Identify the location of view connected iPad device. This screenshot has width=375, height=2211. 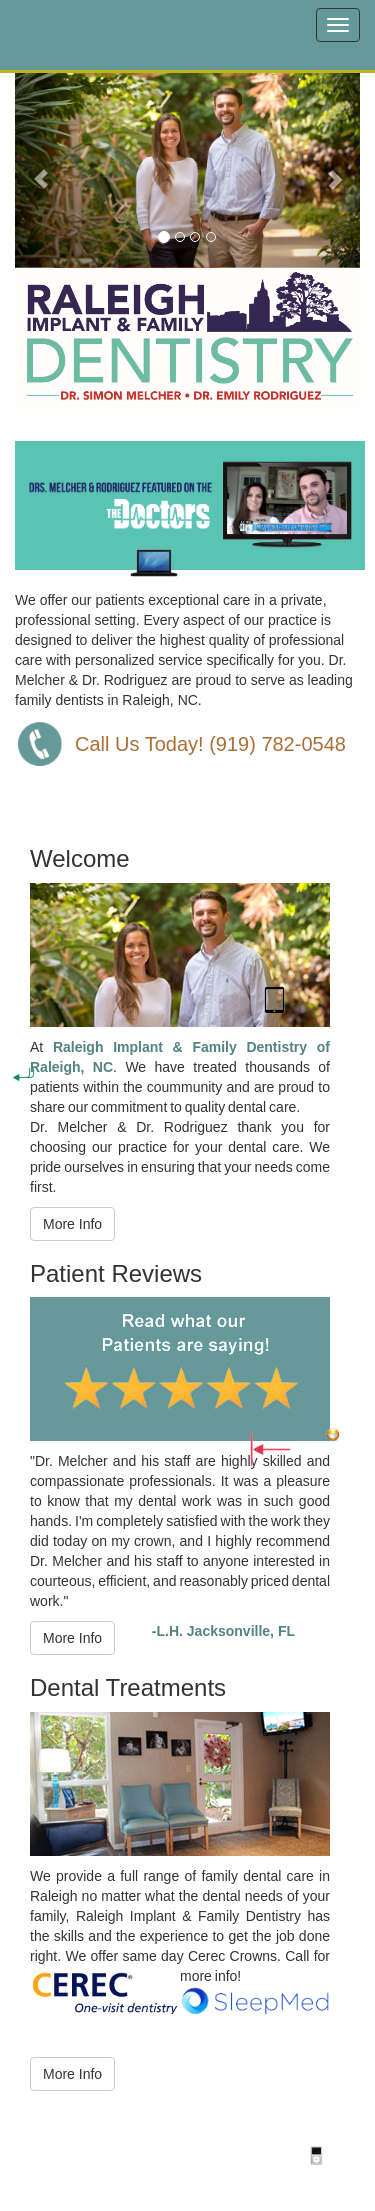
(274, 999).